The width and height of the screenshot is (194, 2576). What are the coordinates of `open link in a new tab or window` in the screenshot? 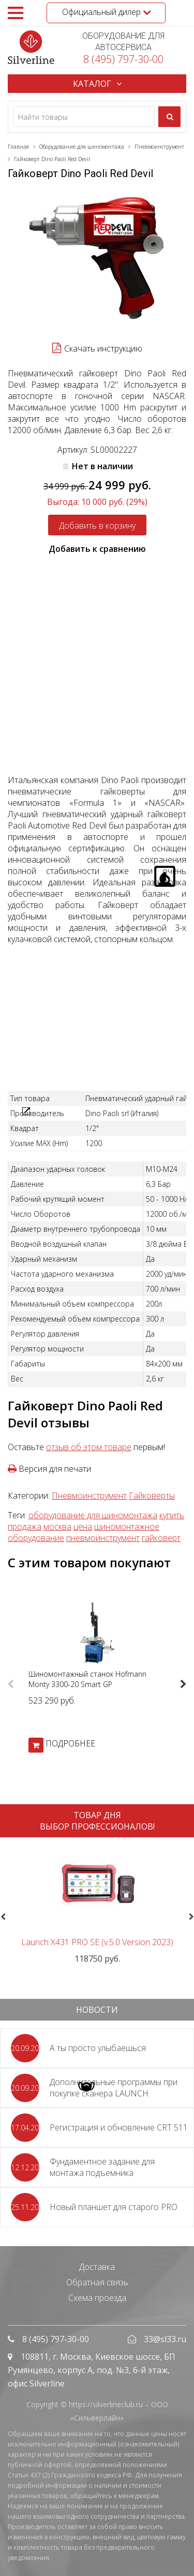 It's located at (26, 1111).